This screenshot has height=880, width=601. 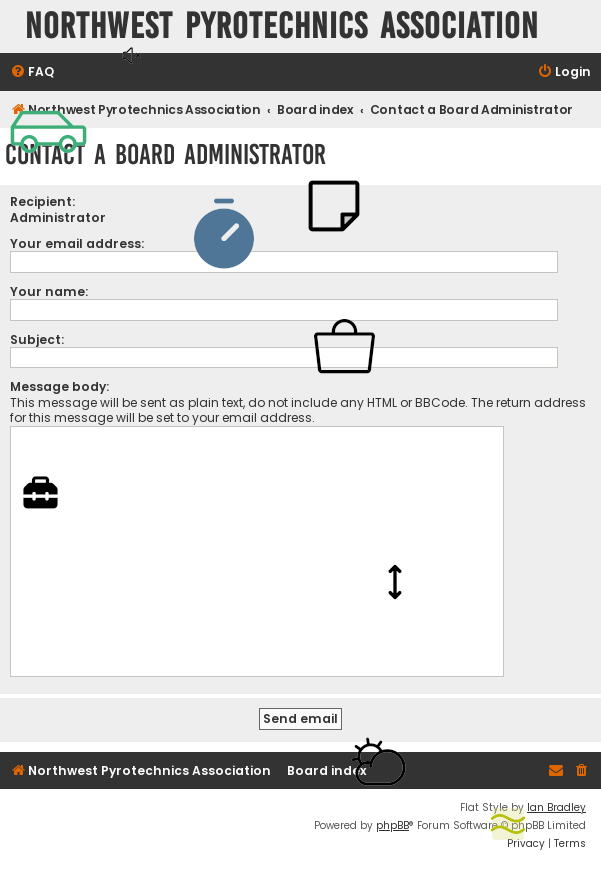 What do you see at coordinates (378, 762) in the screenshot?
I see `indicates partly cloudy weather conditions` at bounding box center [378, 762].